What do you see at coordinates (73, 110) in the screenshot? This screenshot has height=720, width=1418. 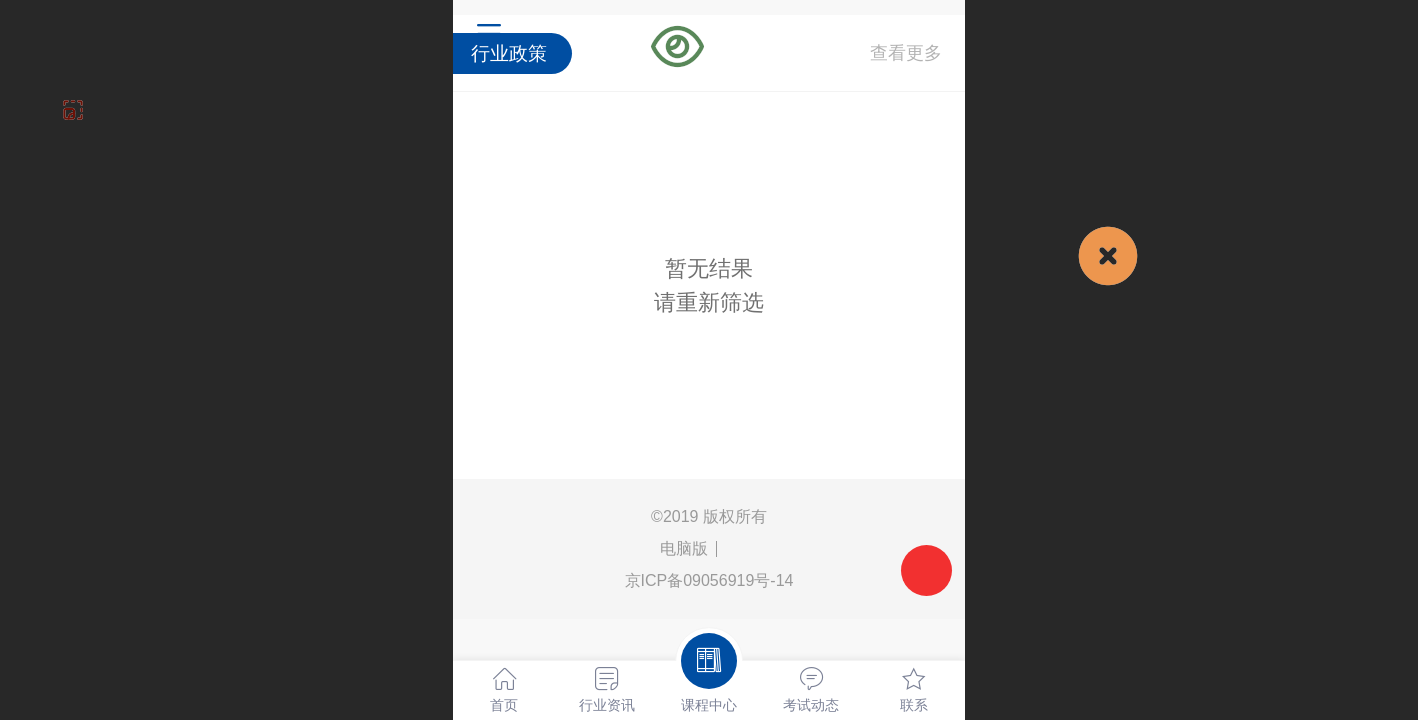 I see `enable picture-in-picture mode for an image` at bounding box center [73, 110].